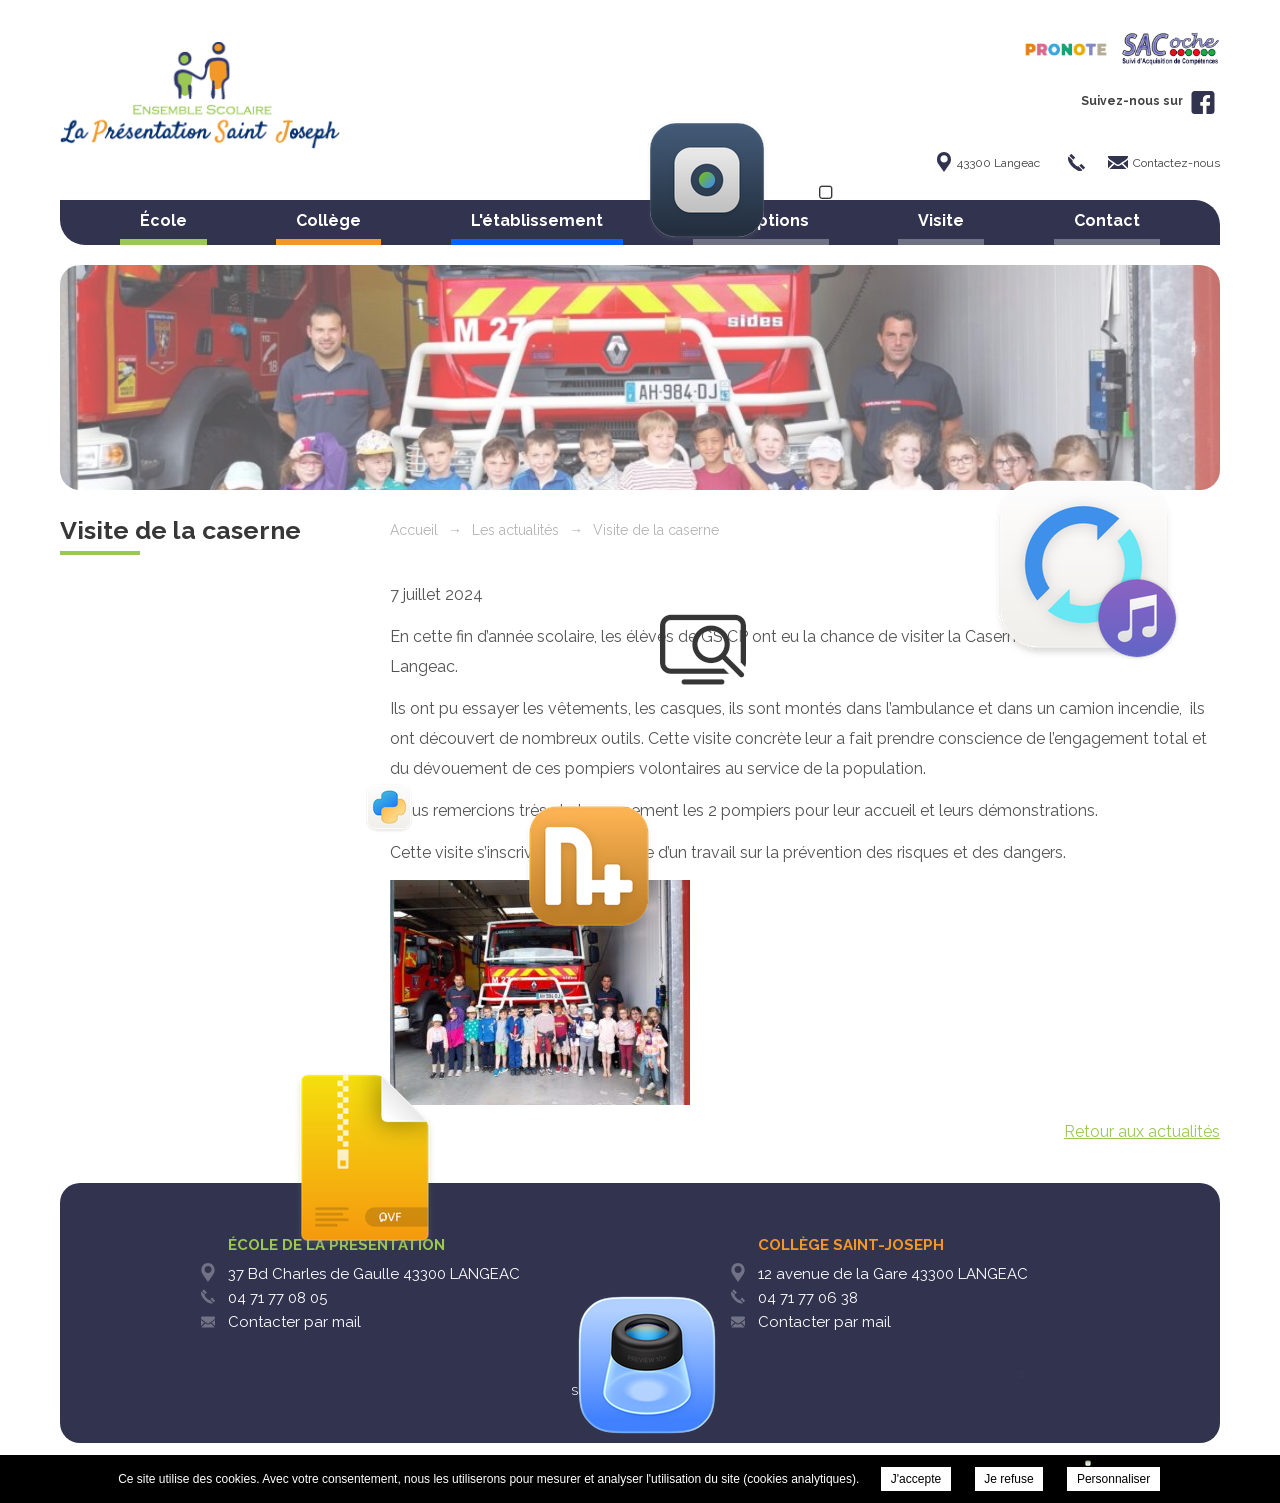 The height and width of the screenshot is (1503, 1280). Describe the element at coordinates (1083, 564) in the screenshot. I see `convert audio or video files to different formats` at that location.